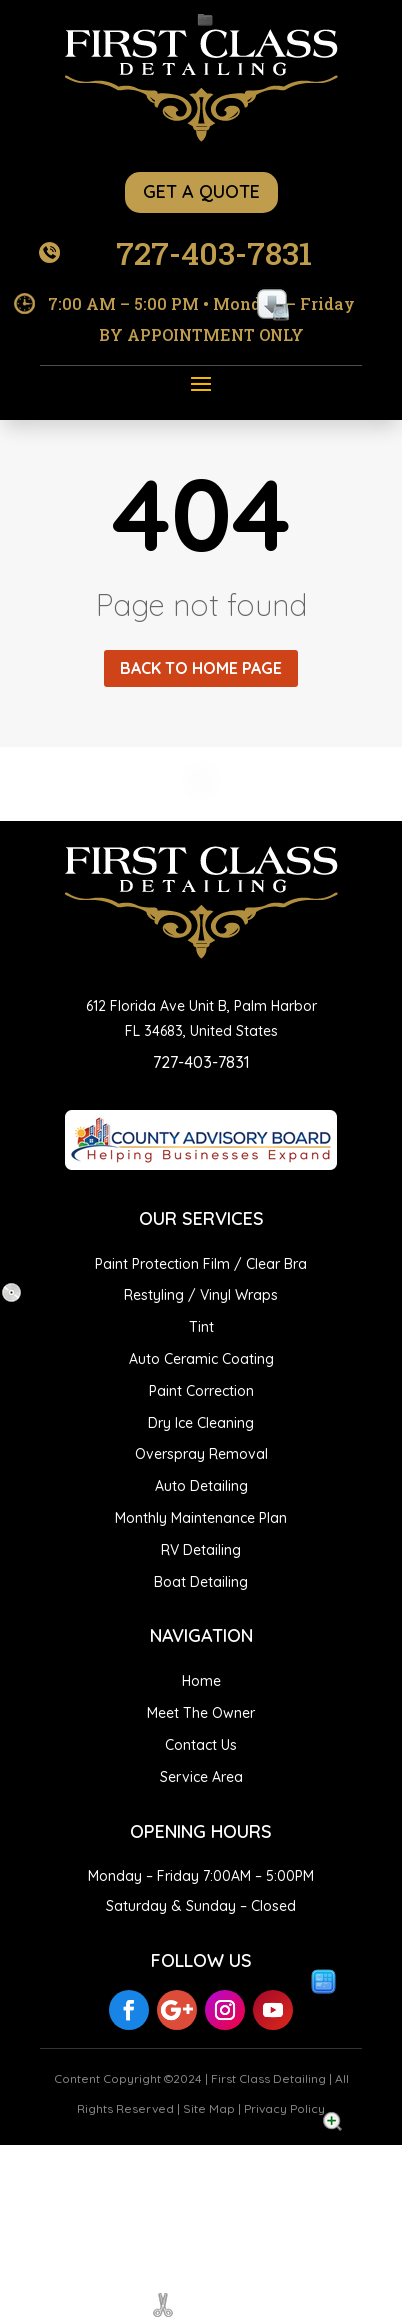  I want to click on open widgetkit simulator app, so click(323, 1981).